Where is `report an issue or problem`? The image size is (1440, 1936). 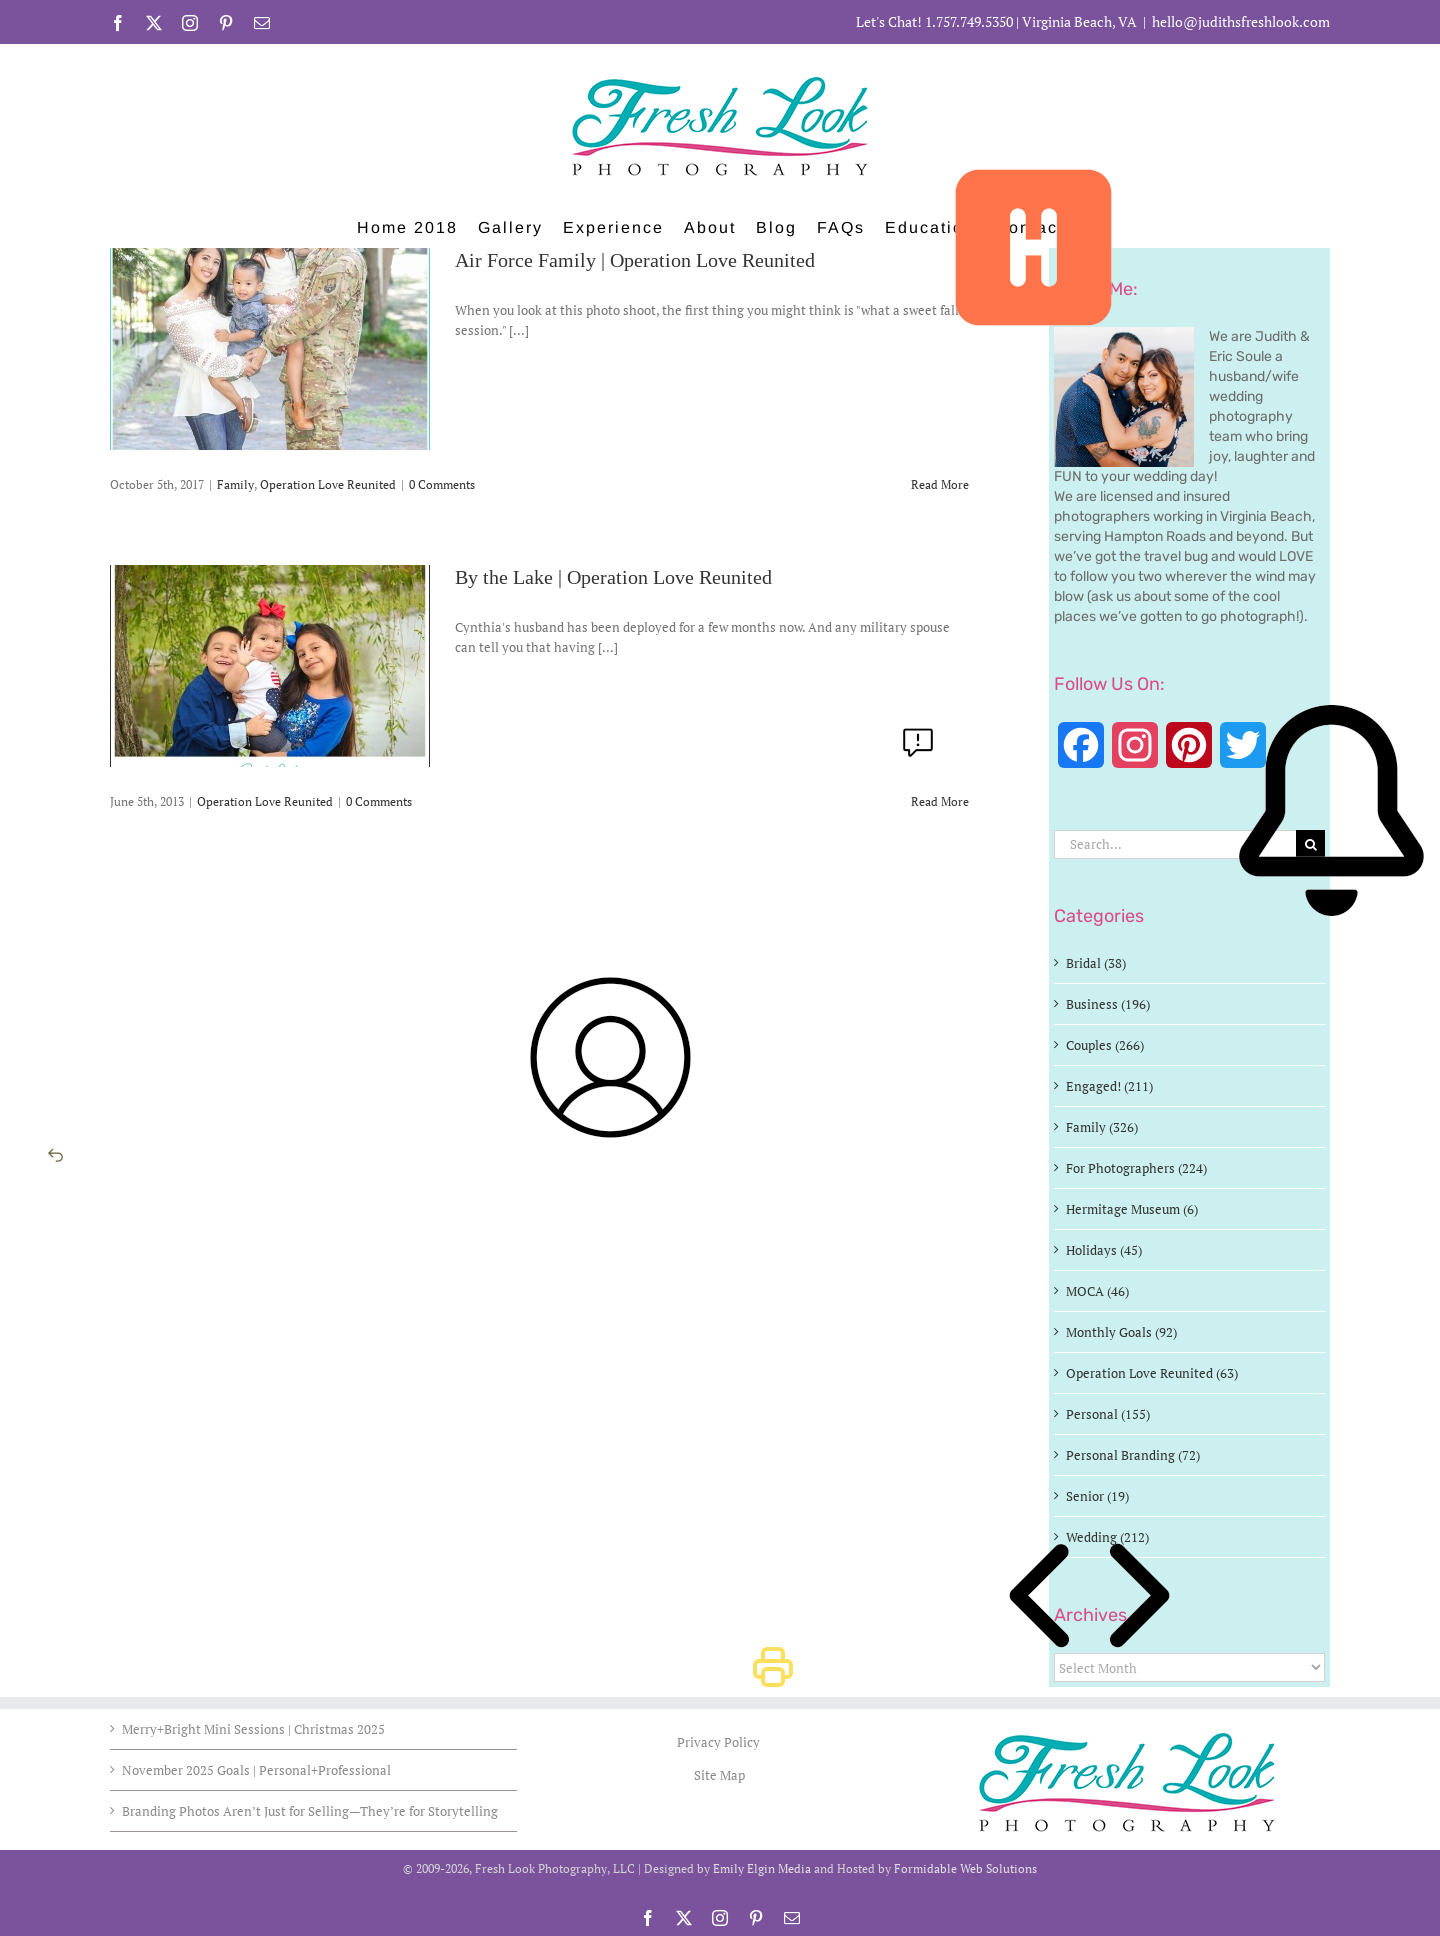 report an issue or problem is located at coordinates (918, 742).